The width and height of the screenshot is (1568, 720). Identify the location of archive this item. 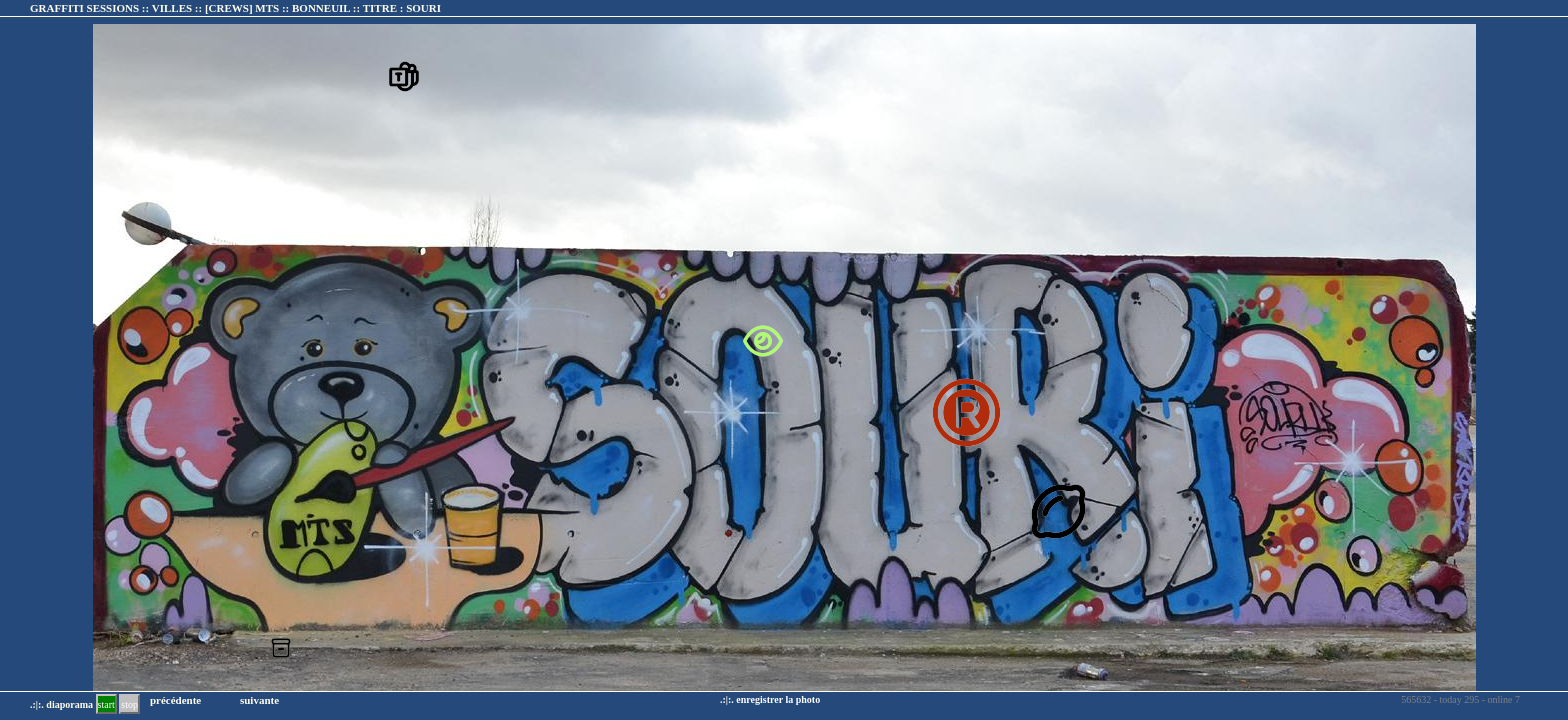
(281, 648).